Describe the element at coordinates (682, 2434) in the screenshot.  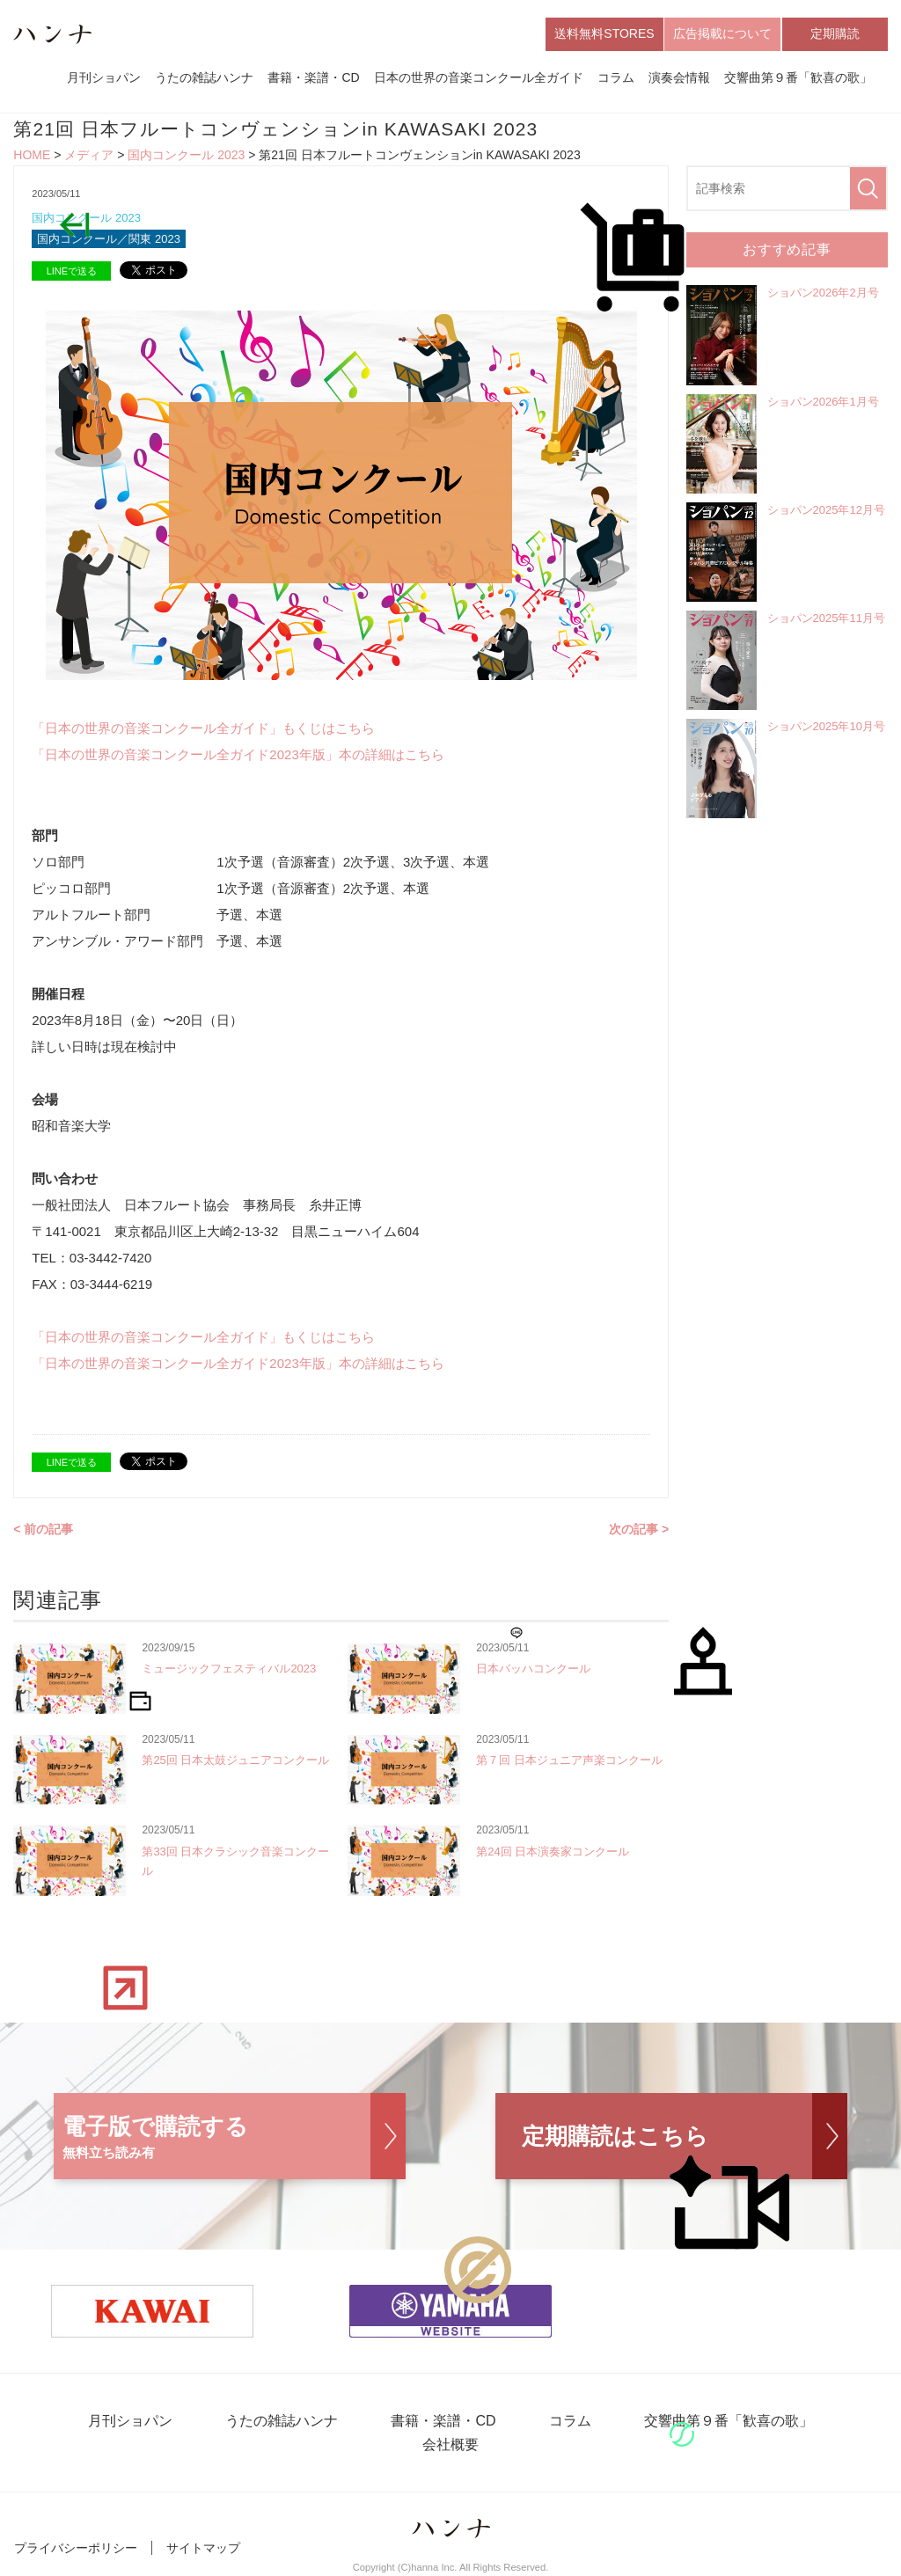
I see `open the OneStream app` at that location.